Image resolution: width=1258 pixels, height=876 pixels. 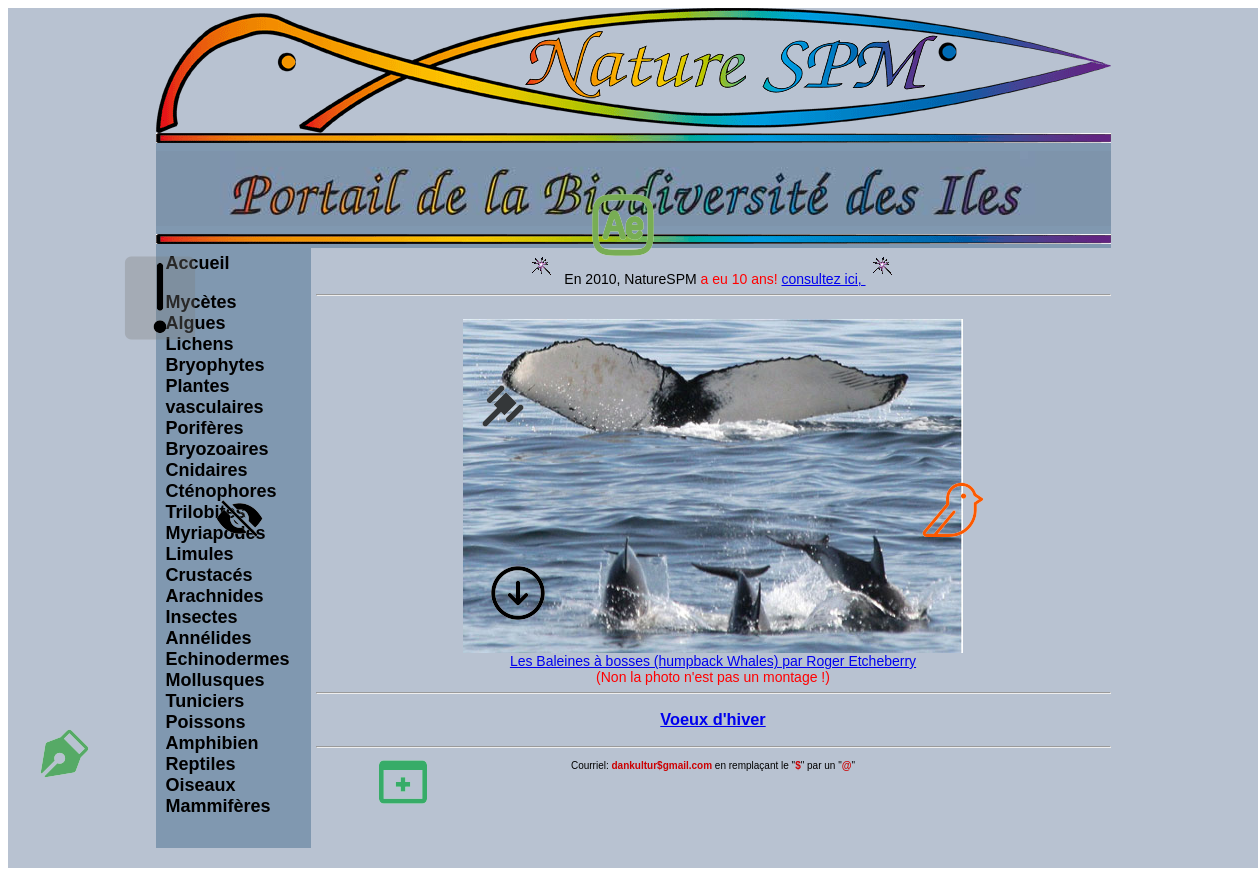 What do you see at coordinates (403, 782) in the screenshot?
I see `open a new window` at bounding box center [403, 782].